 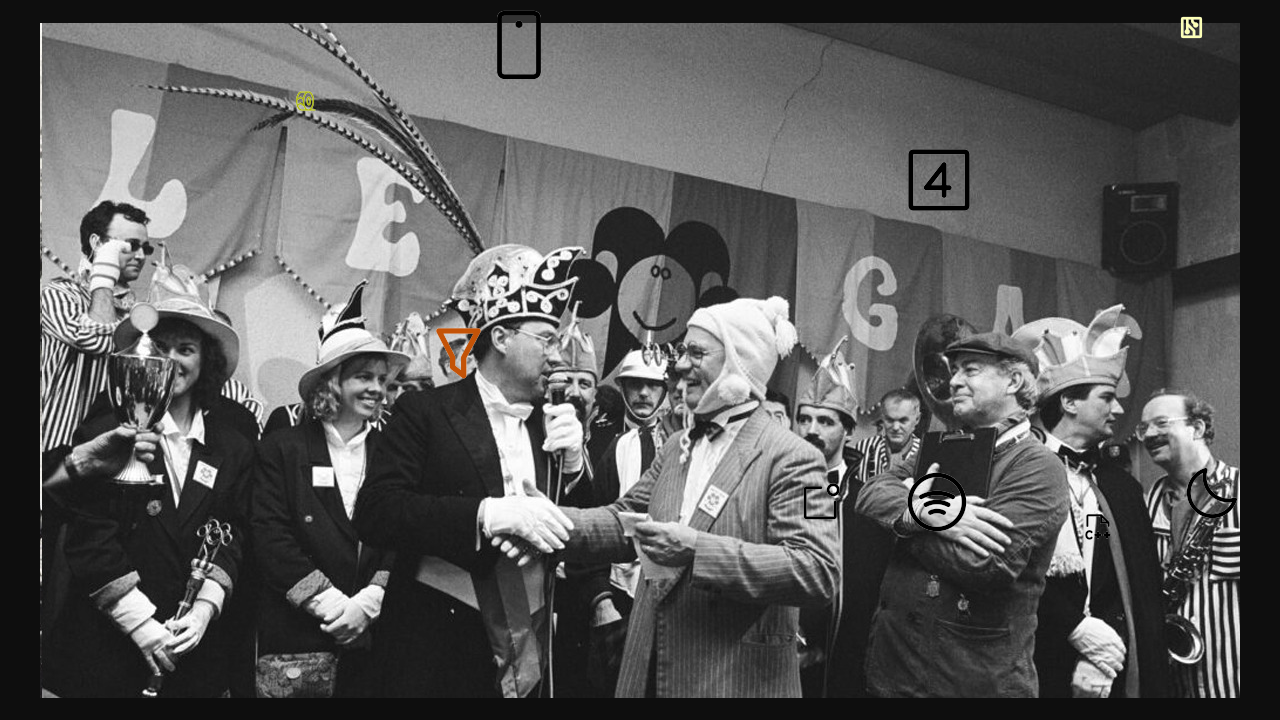 I want to click on select or input the number four, so click(x=939, y=180).